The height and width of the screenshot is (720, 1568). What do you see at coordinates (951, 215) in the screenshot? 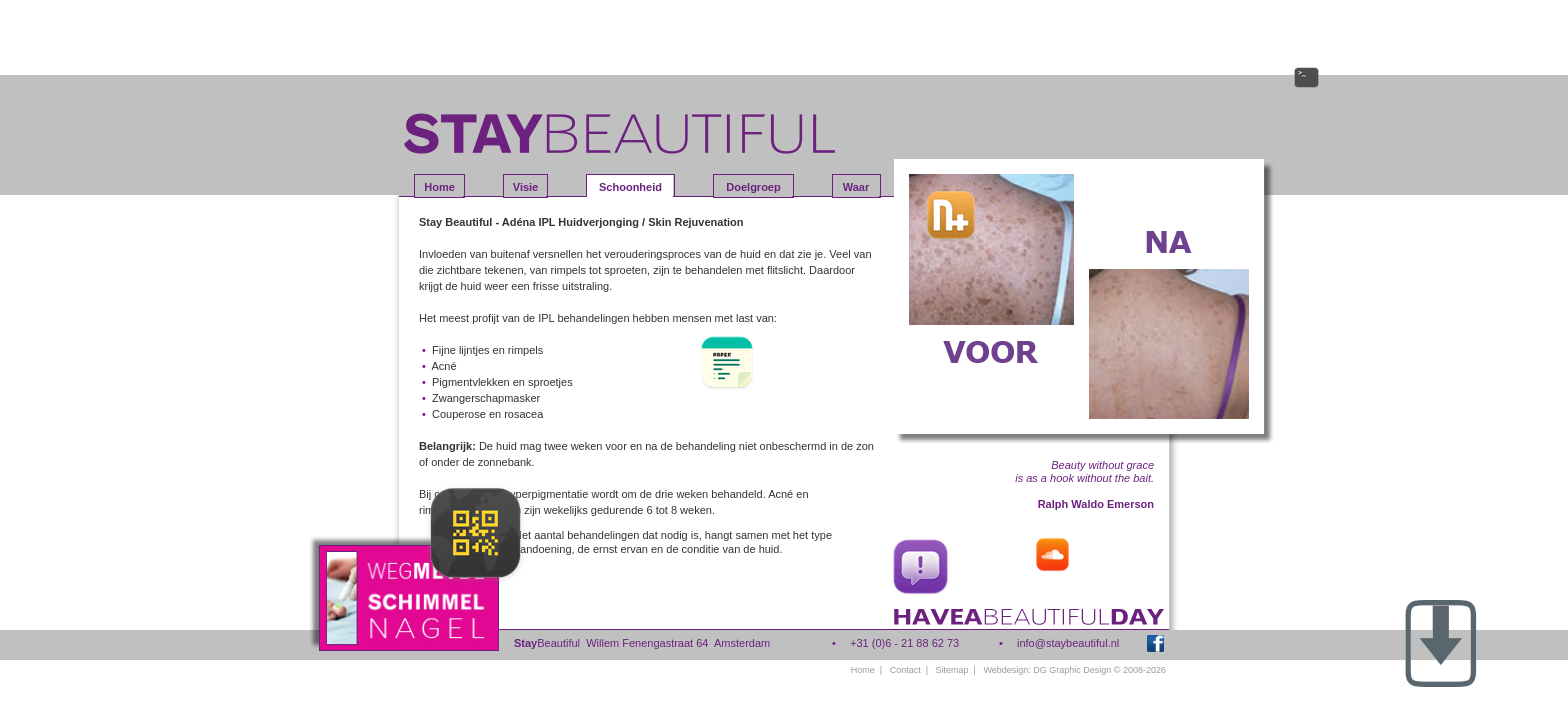
I see `open nicotine+ peer-to-peer file sharing client` at bounding box center [951, 215].